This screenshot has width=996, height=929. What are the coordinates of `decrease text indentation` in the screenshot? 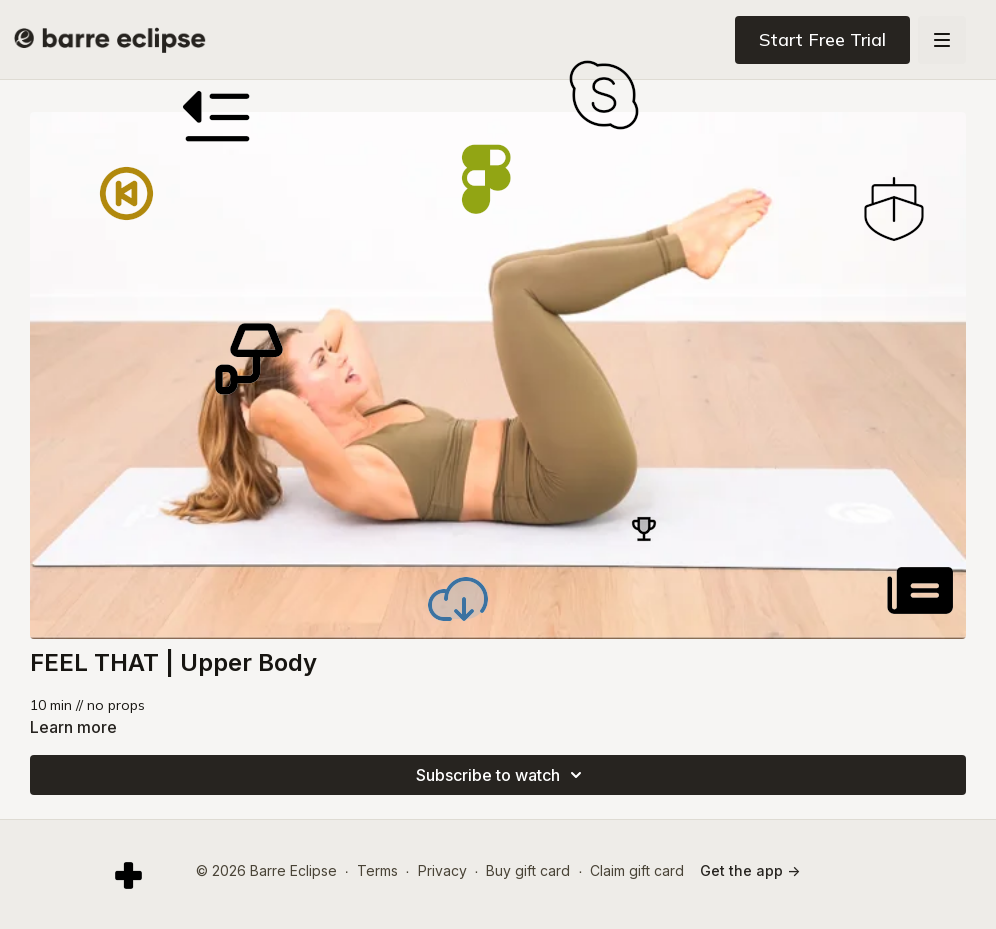 It's located at (217, 117).